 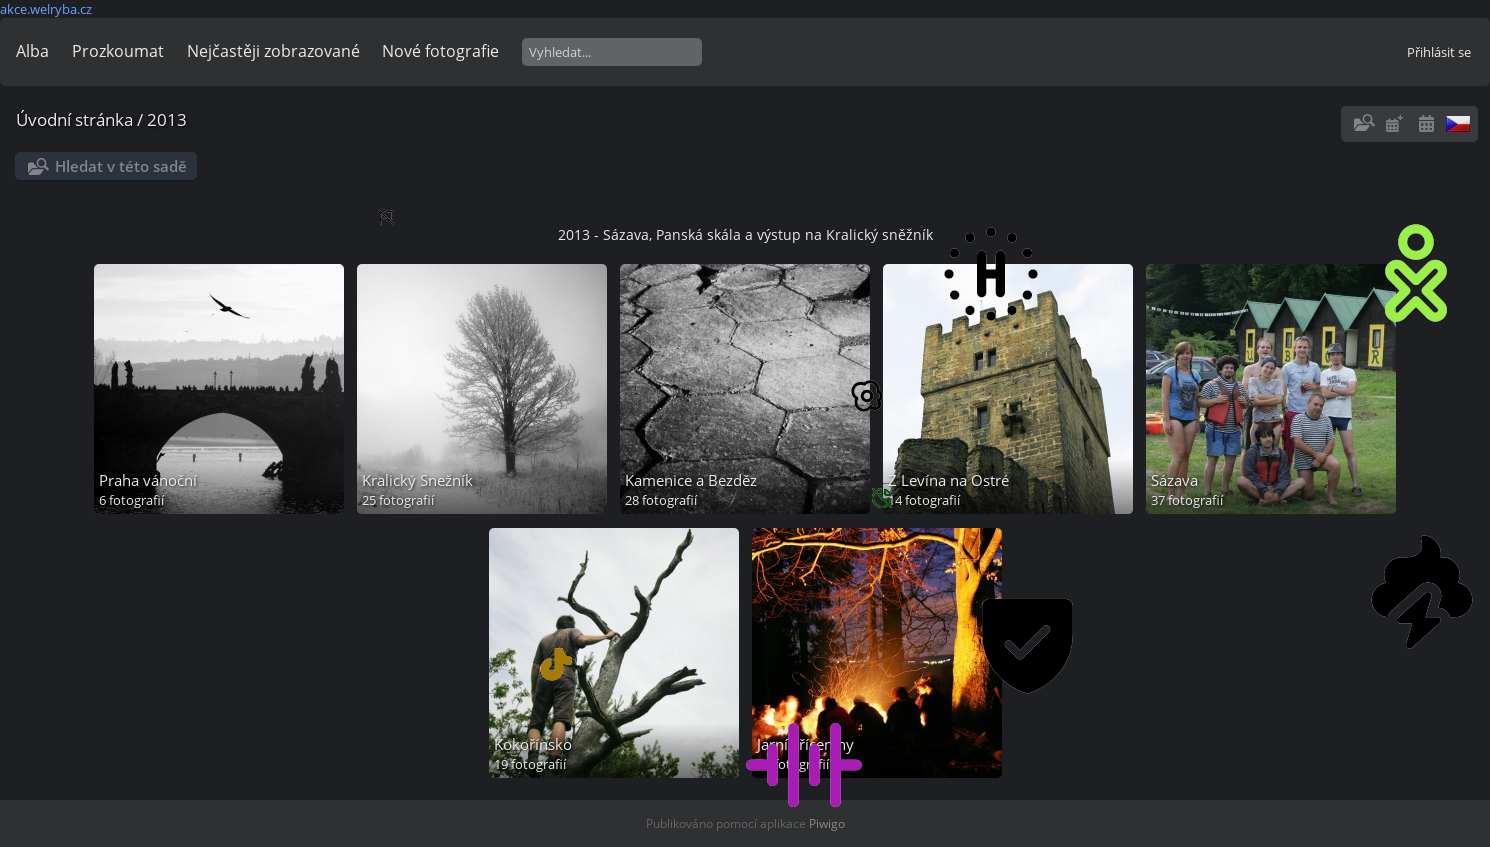 I want to click on disable pie chart visualization, so click(x=882, y=498).